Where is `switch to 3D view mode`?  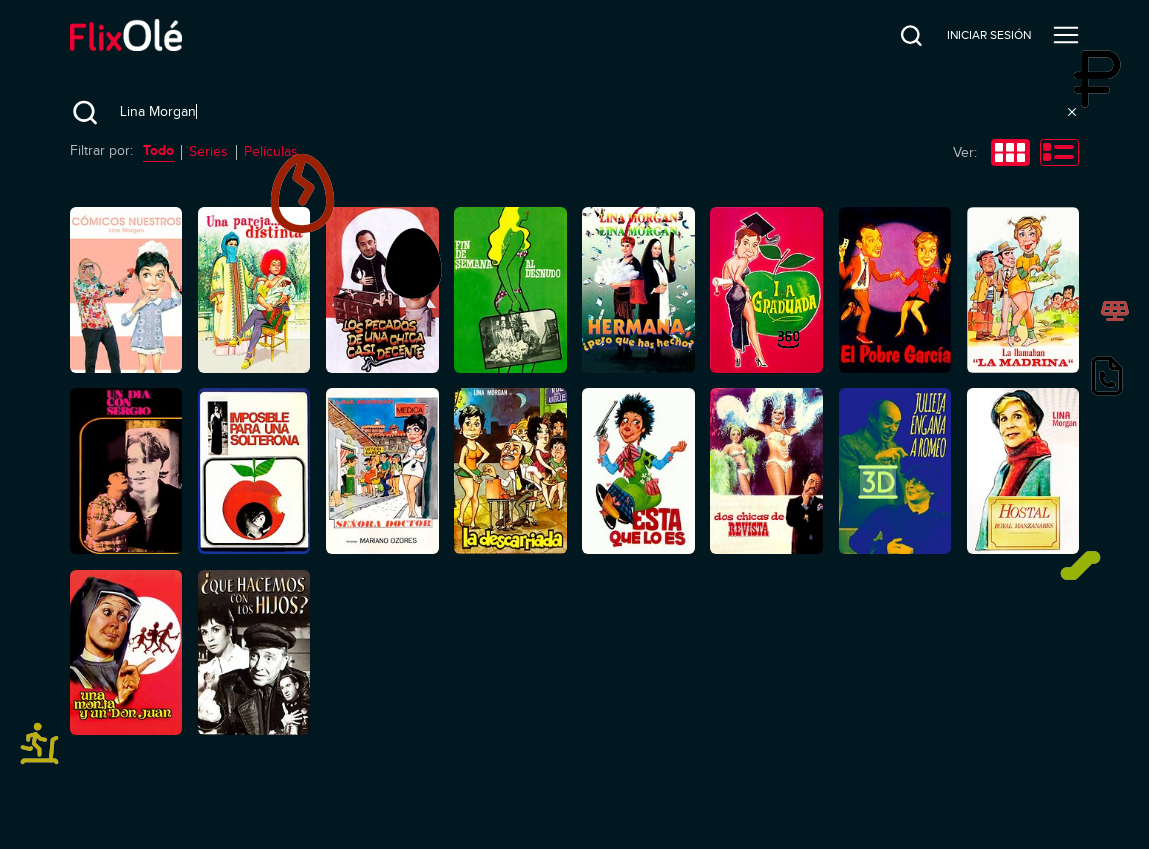
switch to 3D view mode is located at coordinates (878, 482).